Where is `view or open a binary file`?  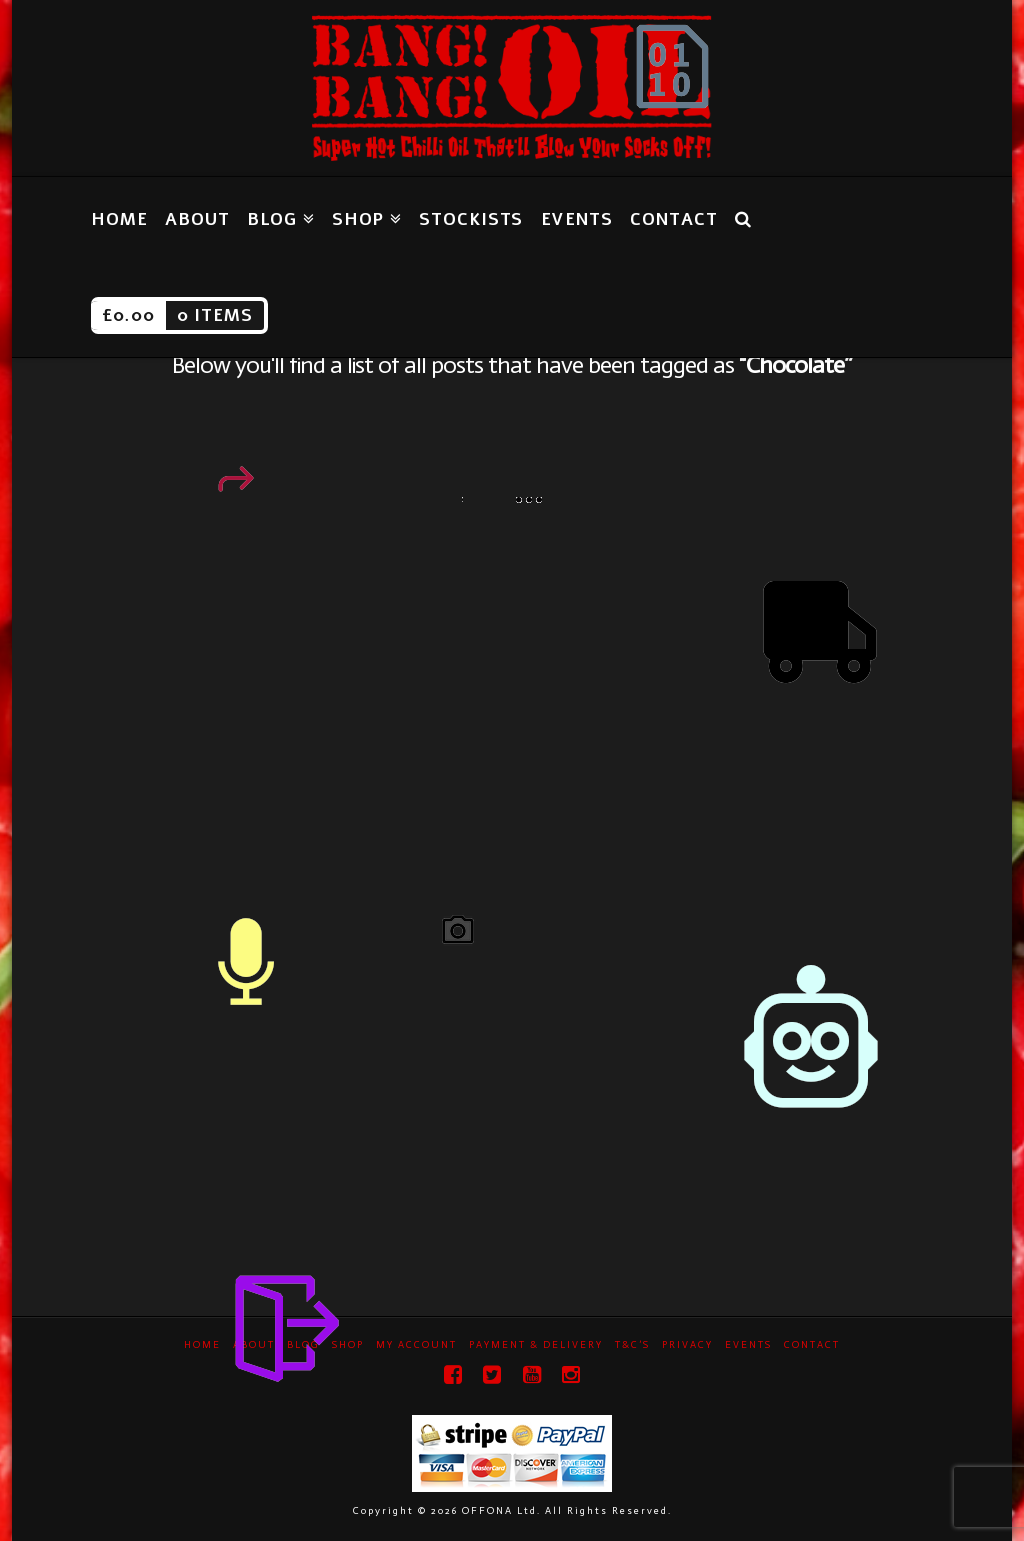 view or open a binary file is located at coordinates (672, 66).